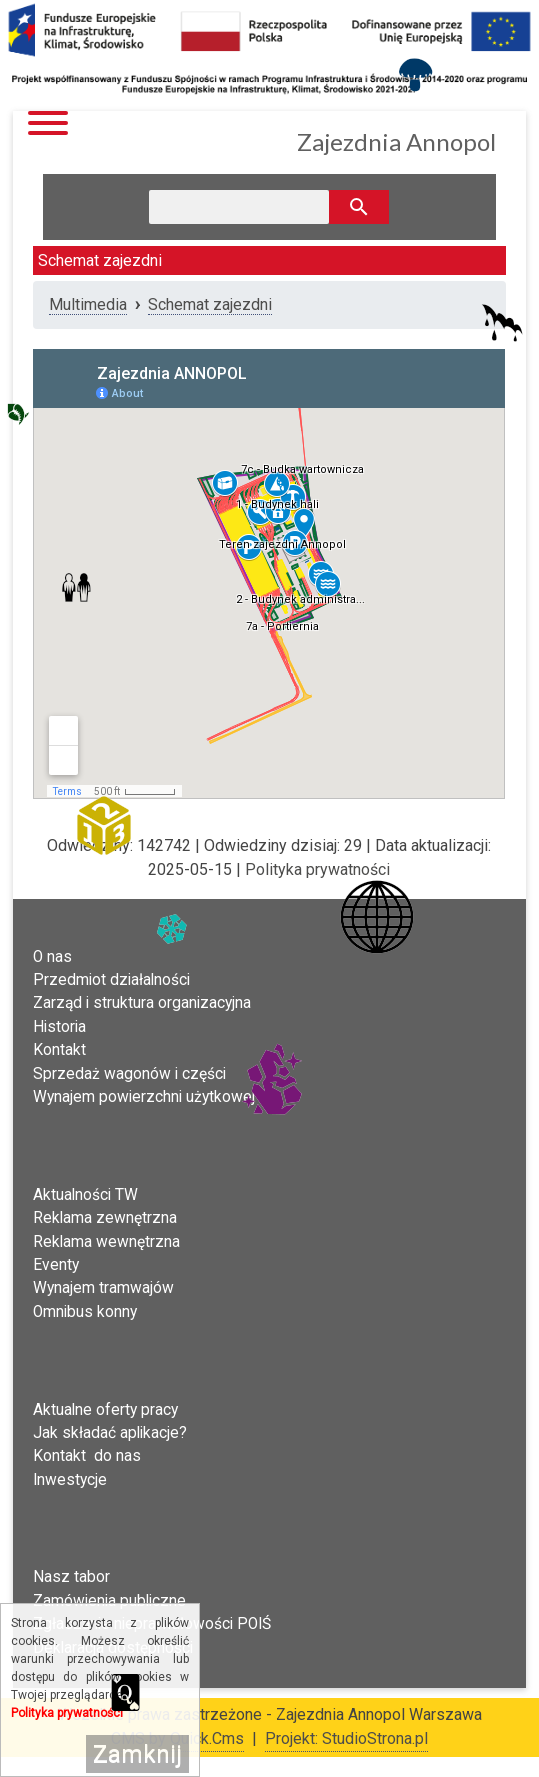  What do you see at coordinates (172, 929) in the screenshot?
I see `activate cold or freeze mode` at bounding box center [172, 929].